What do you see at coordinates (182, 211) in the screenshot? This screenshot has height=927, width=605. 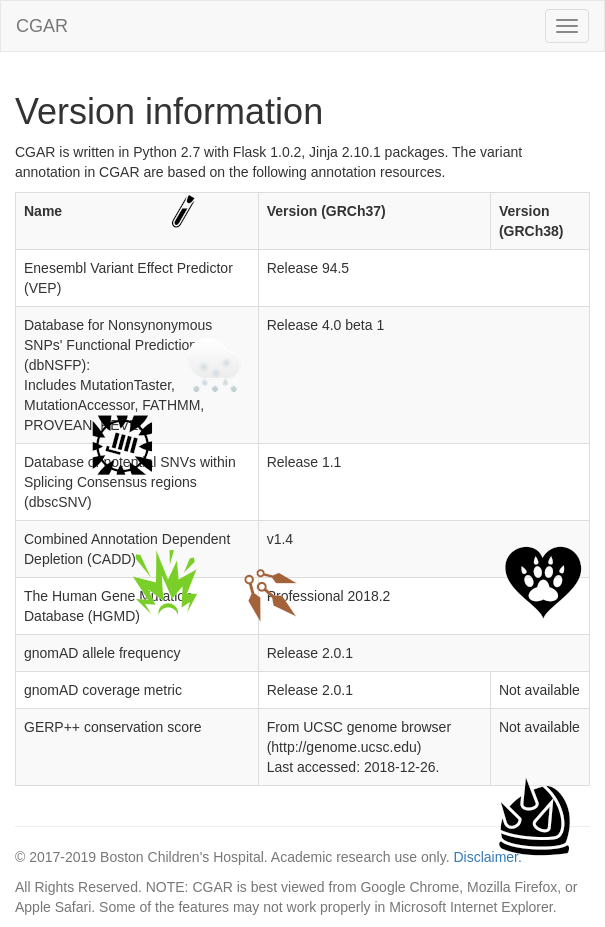 I see `collect or store a potion item` at bounding box center [182, 211].